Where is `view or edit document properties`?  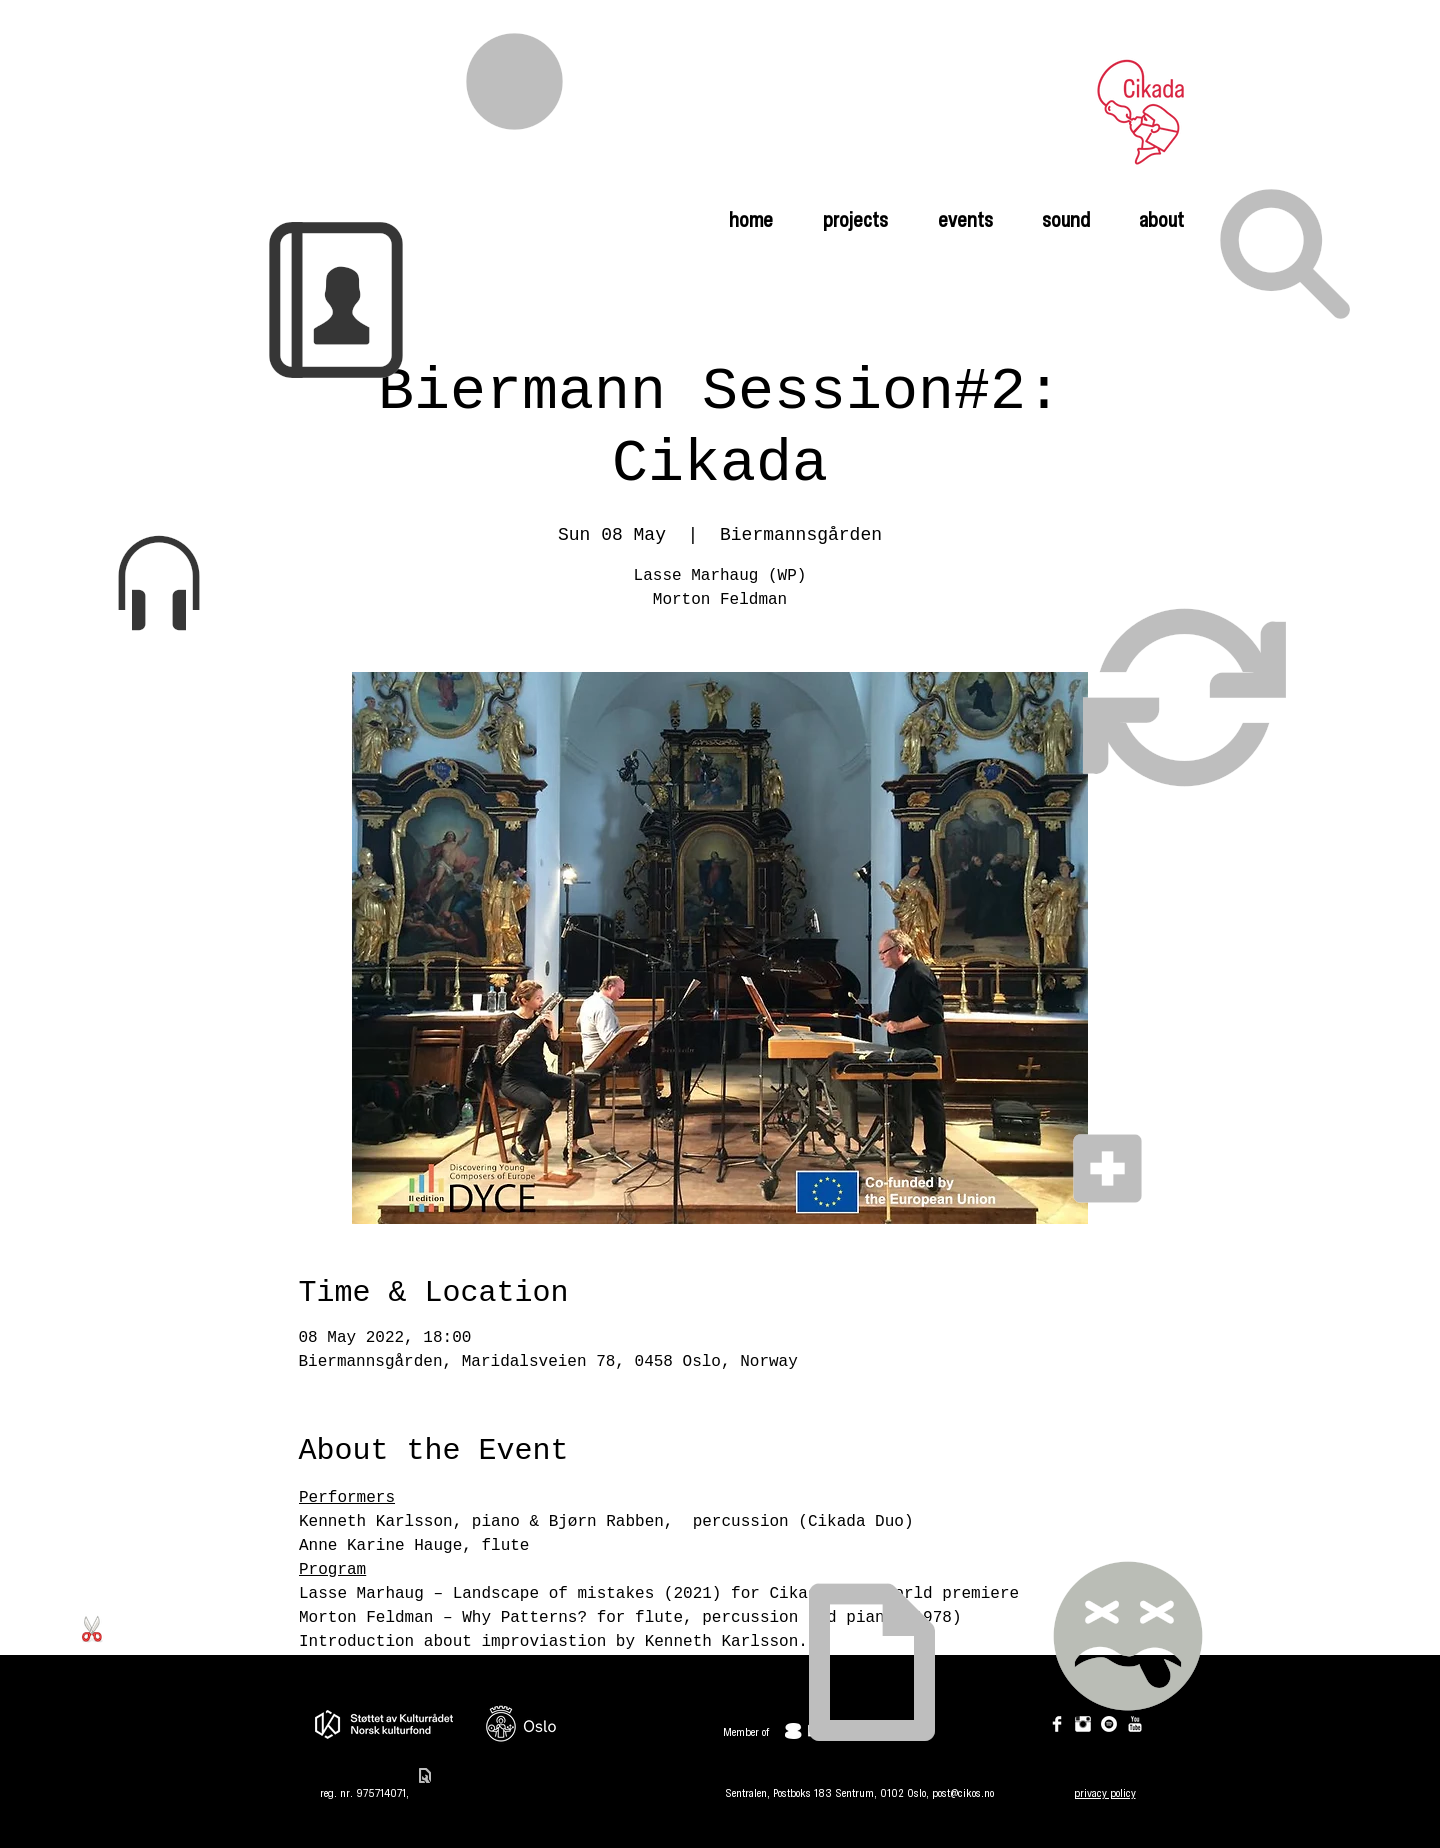 view or edit document properties is located at coordinates (425, 1775).